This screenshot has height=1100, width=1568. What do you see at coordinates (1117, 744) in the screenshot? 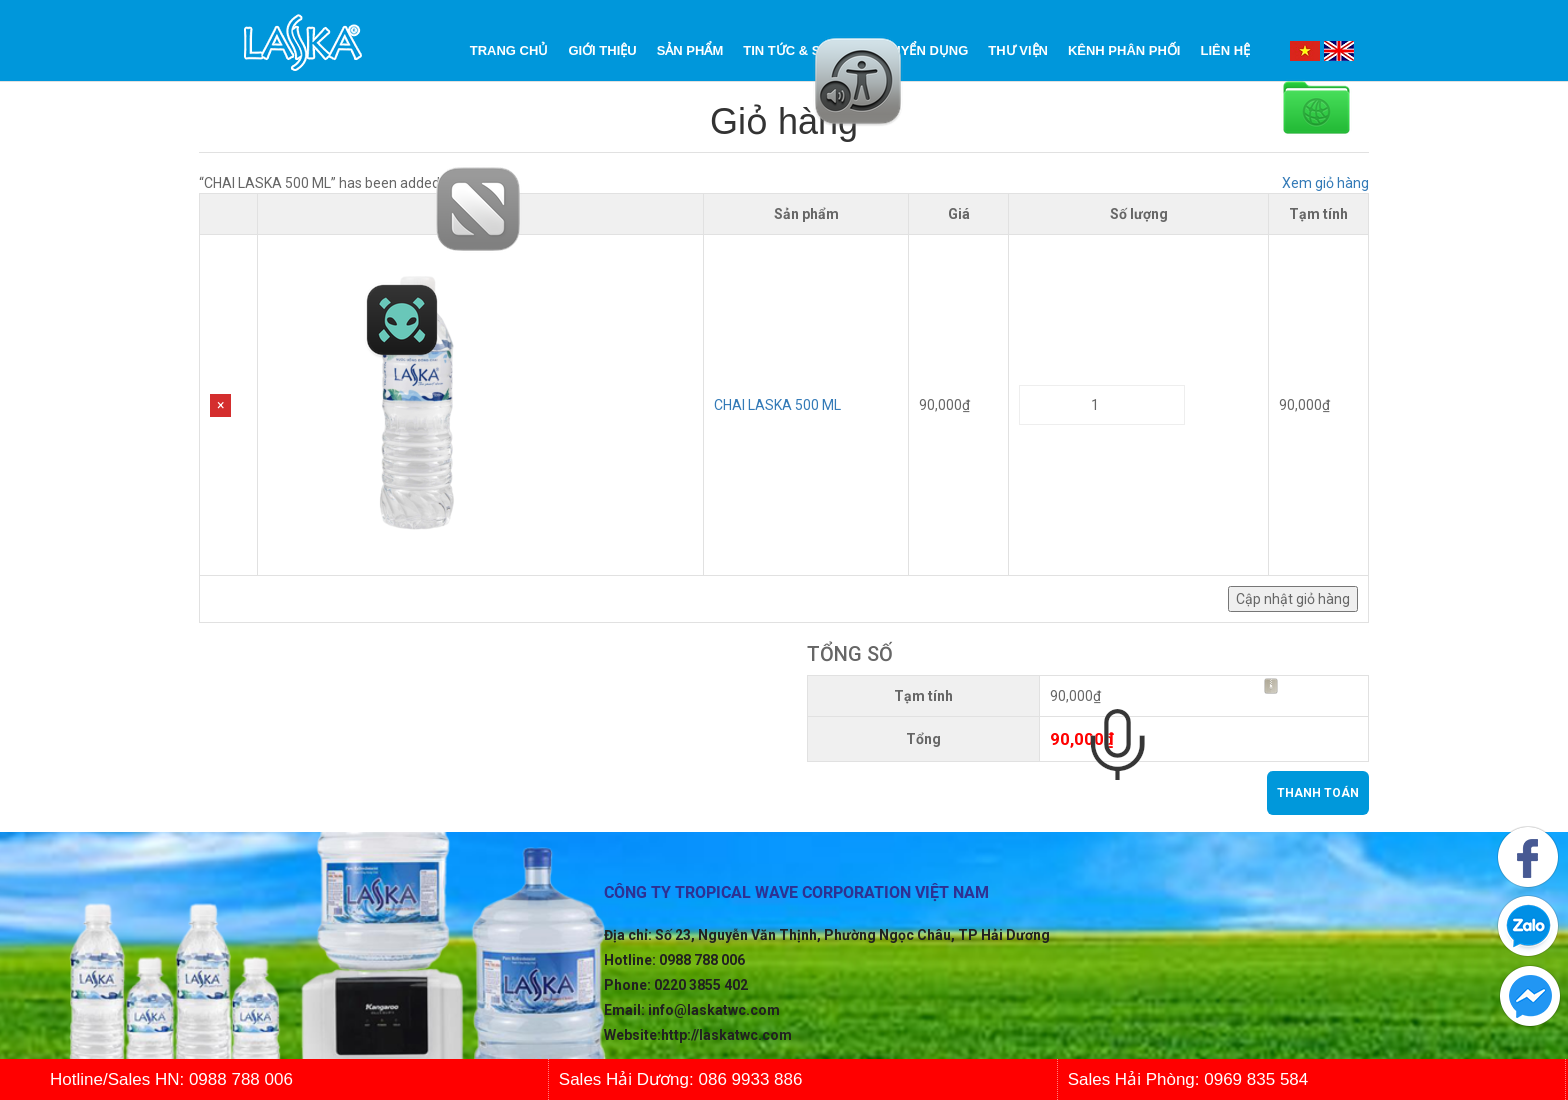
I see `access microphone settings` at bounding box center [1117, 744].